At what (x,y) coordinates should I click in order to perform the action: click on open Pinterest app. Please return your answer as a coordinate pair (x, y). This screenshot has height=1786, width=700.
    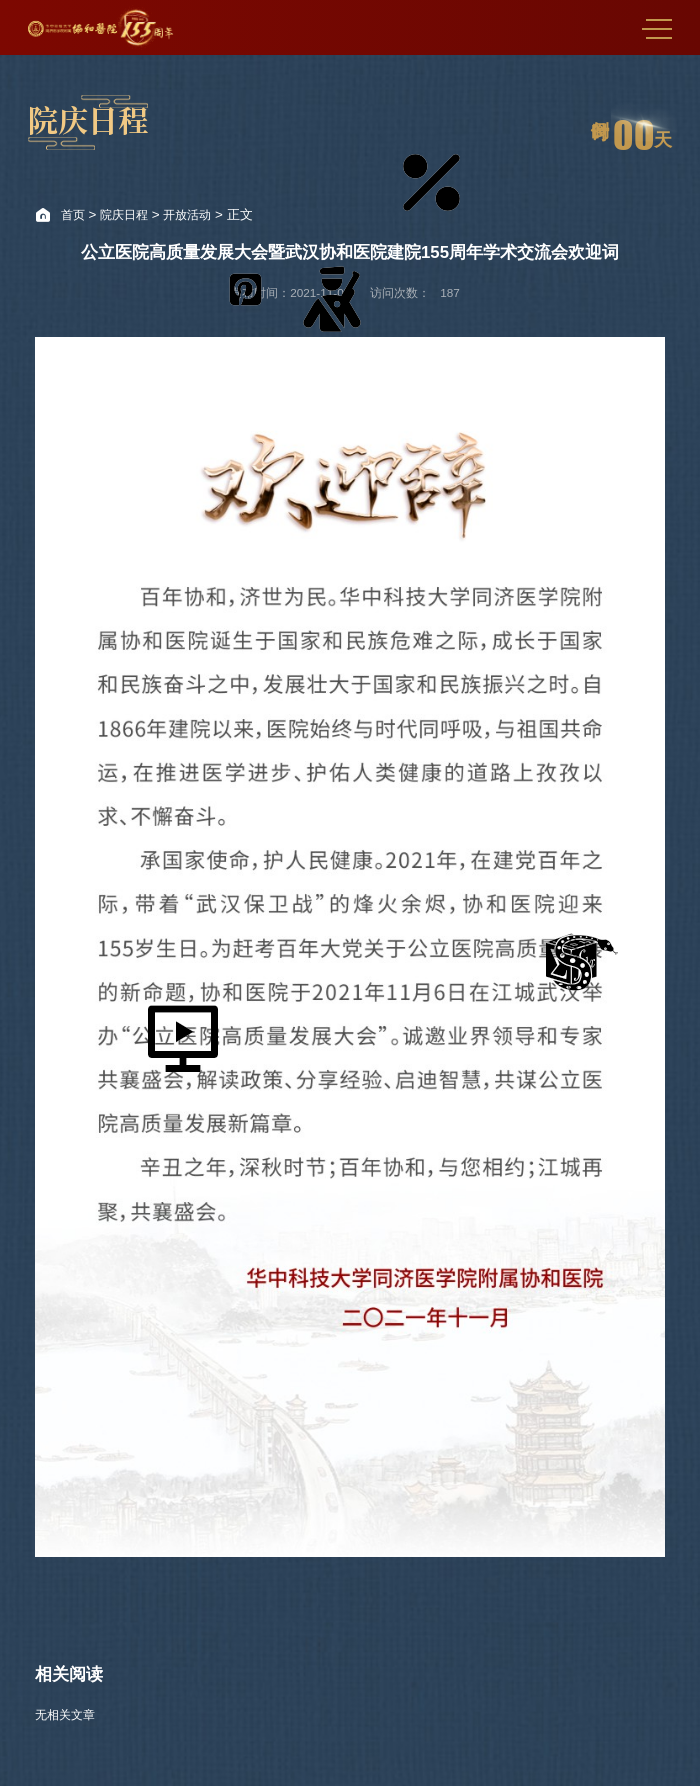
    Looking at the image, I should click on (245, 289).